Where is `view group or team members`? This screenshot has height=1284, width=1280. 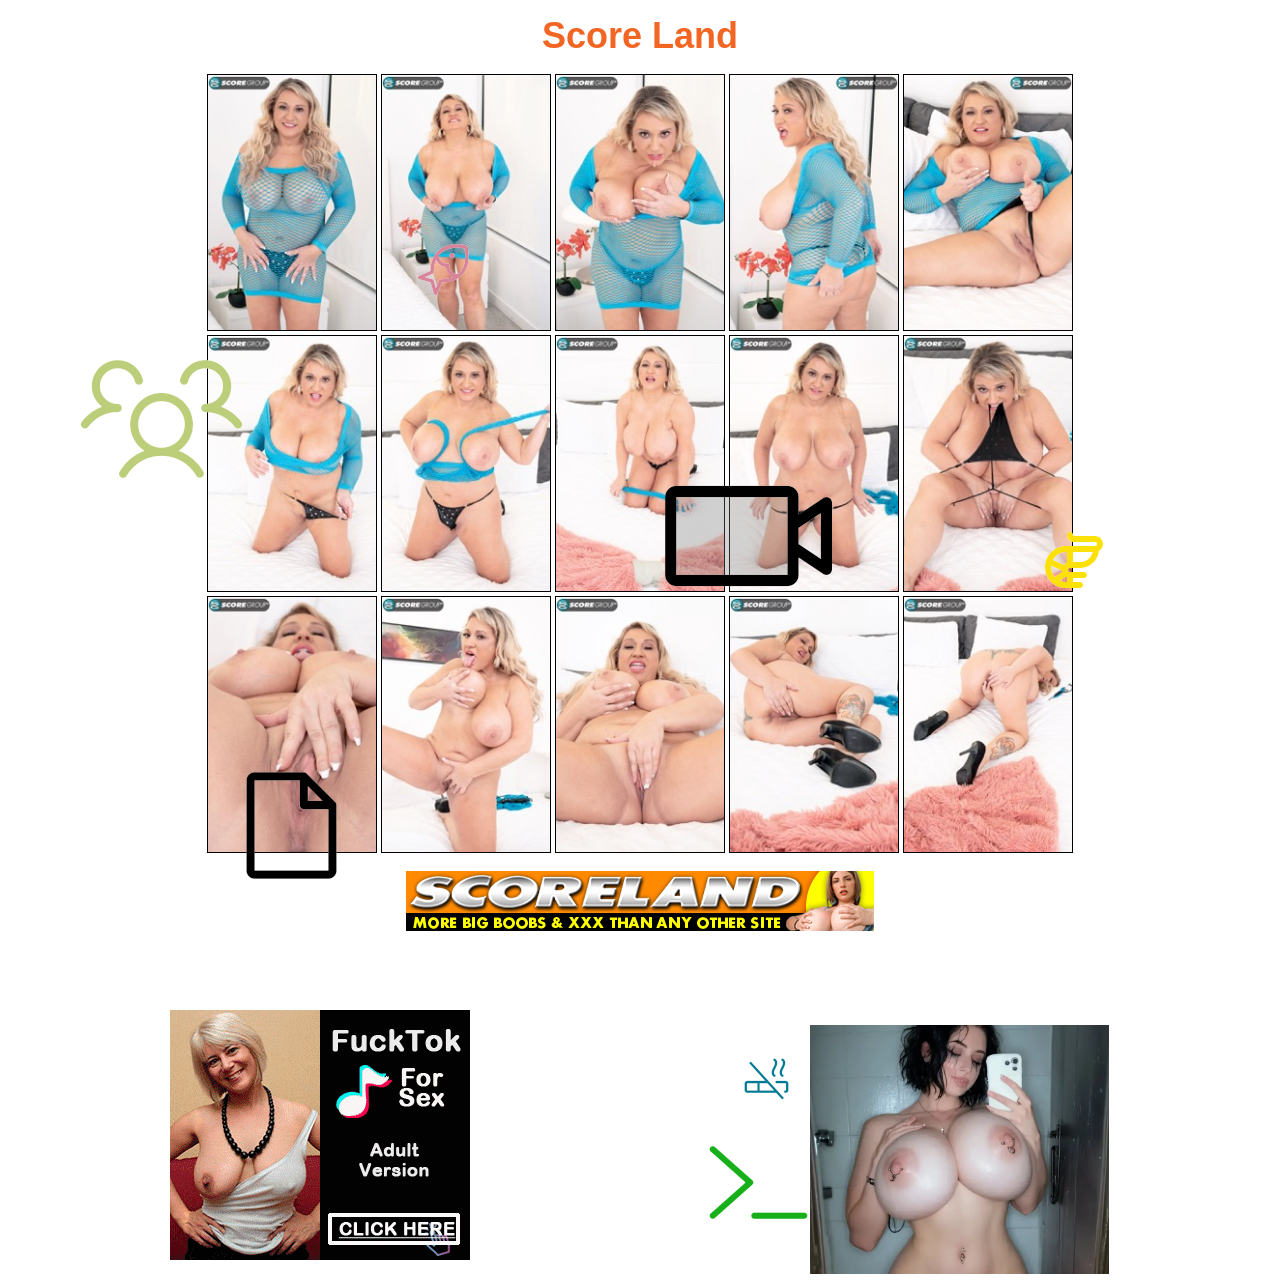
view group or team members is located at coordinates (161, 413).